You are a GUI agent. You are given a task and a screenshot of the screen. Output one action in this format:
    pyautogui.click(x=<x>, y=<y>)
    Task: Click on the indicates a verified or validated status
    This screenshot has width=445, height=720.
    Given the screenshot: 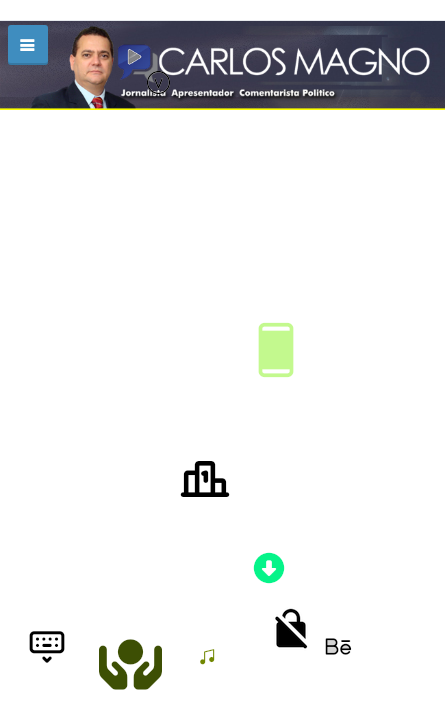 What is the action you would take?
    pyautogui.click(x=158, y=82)
    